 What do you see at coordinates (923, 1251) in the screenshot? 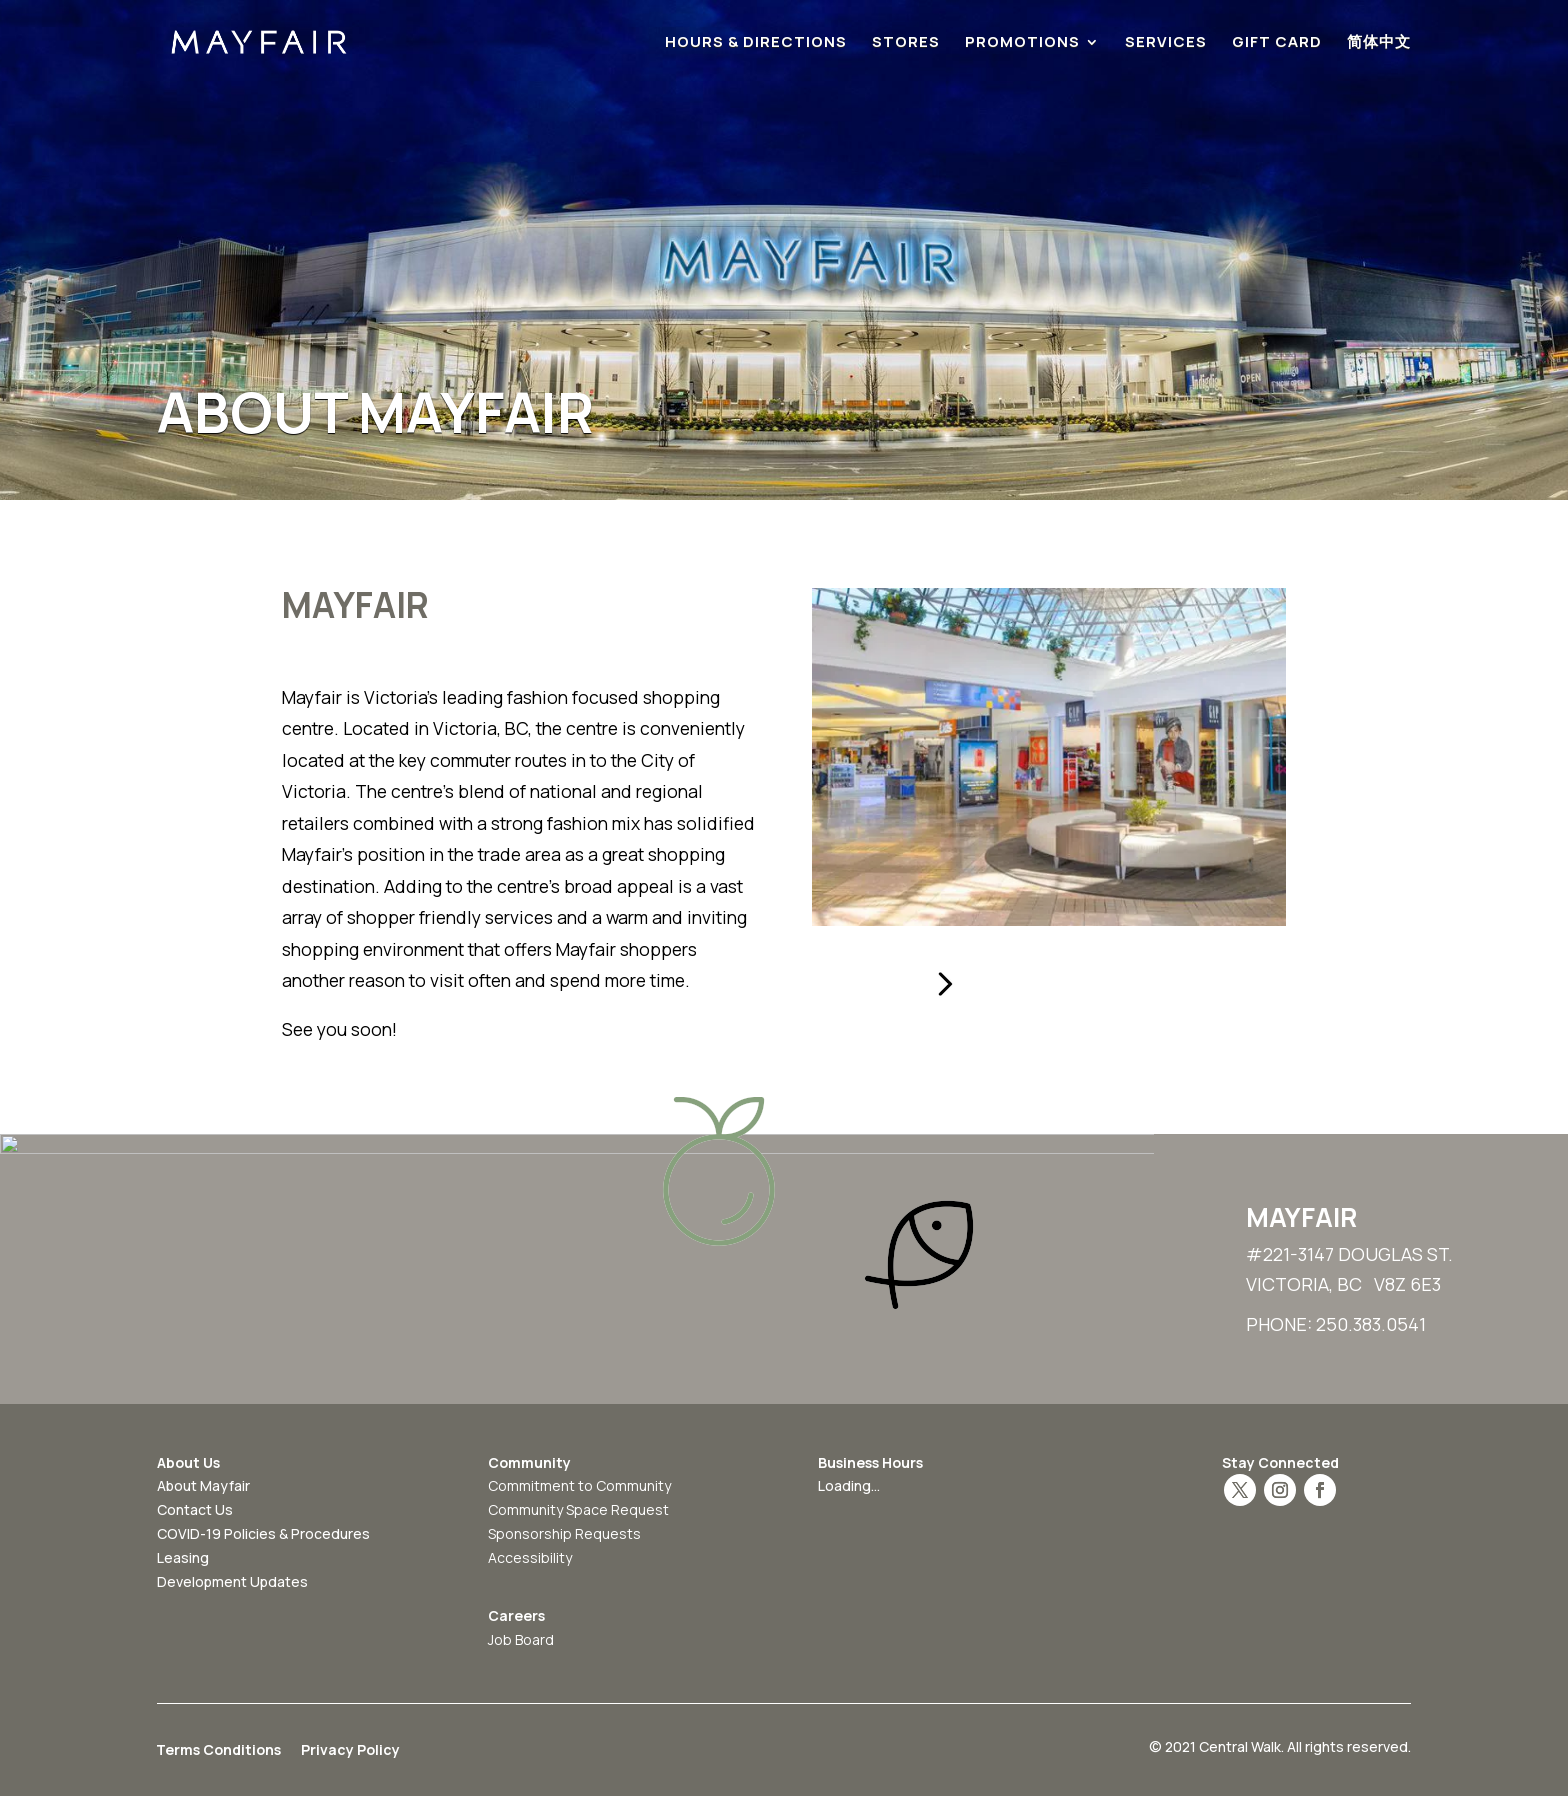
I see `access fishing or aquatic content` at bounding box center [923, 1251].